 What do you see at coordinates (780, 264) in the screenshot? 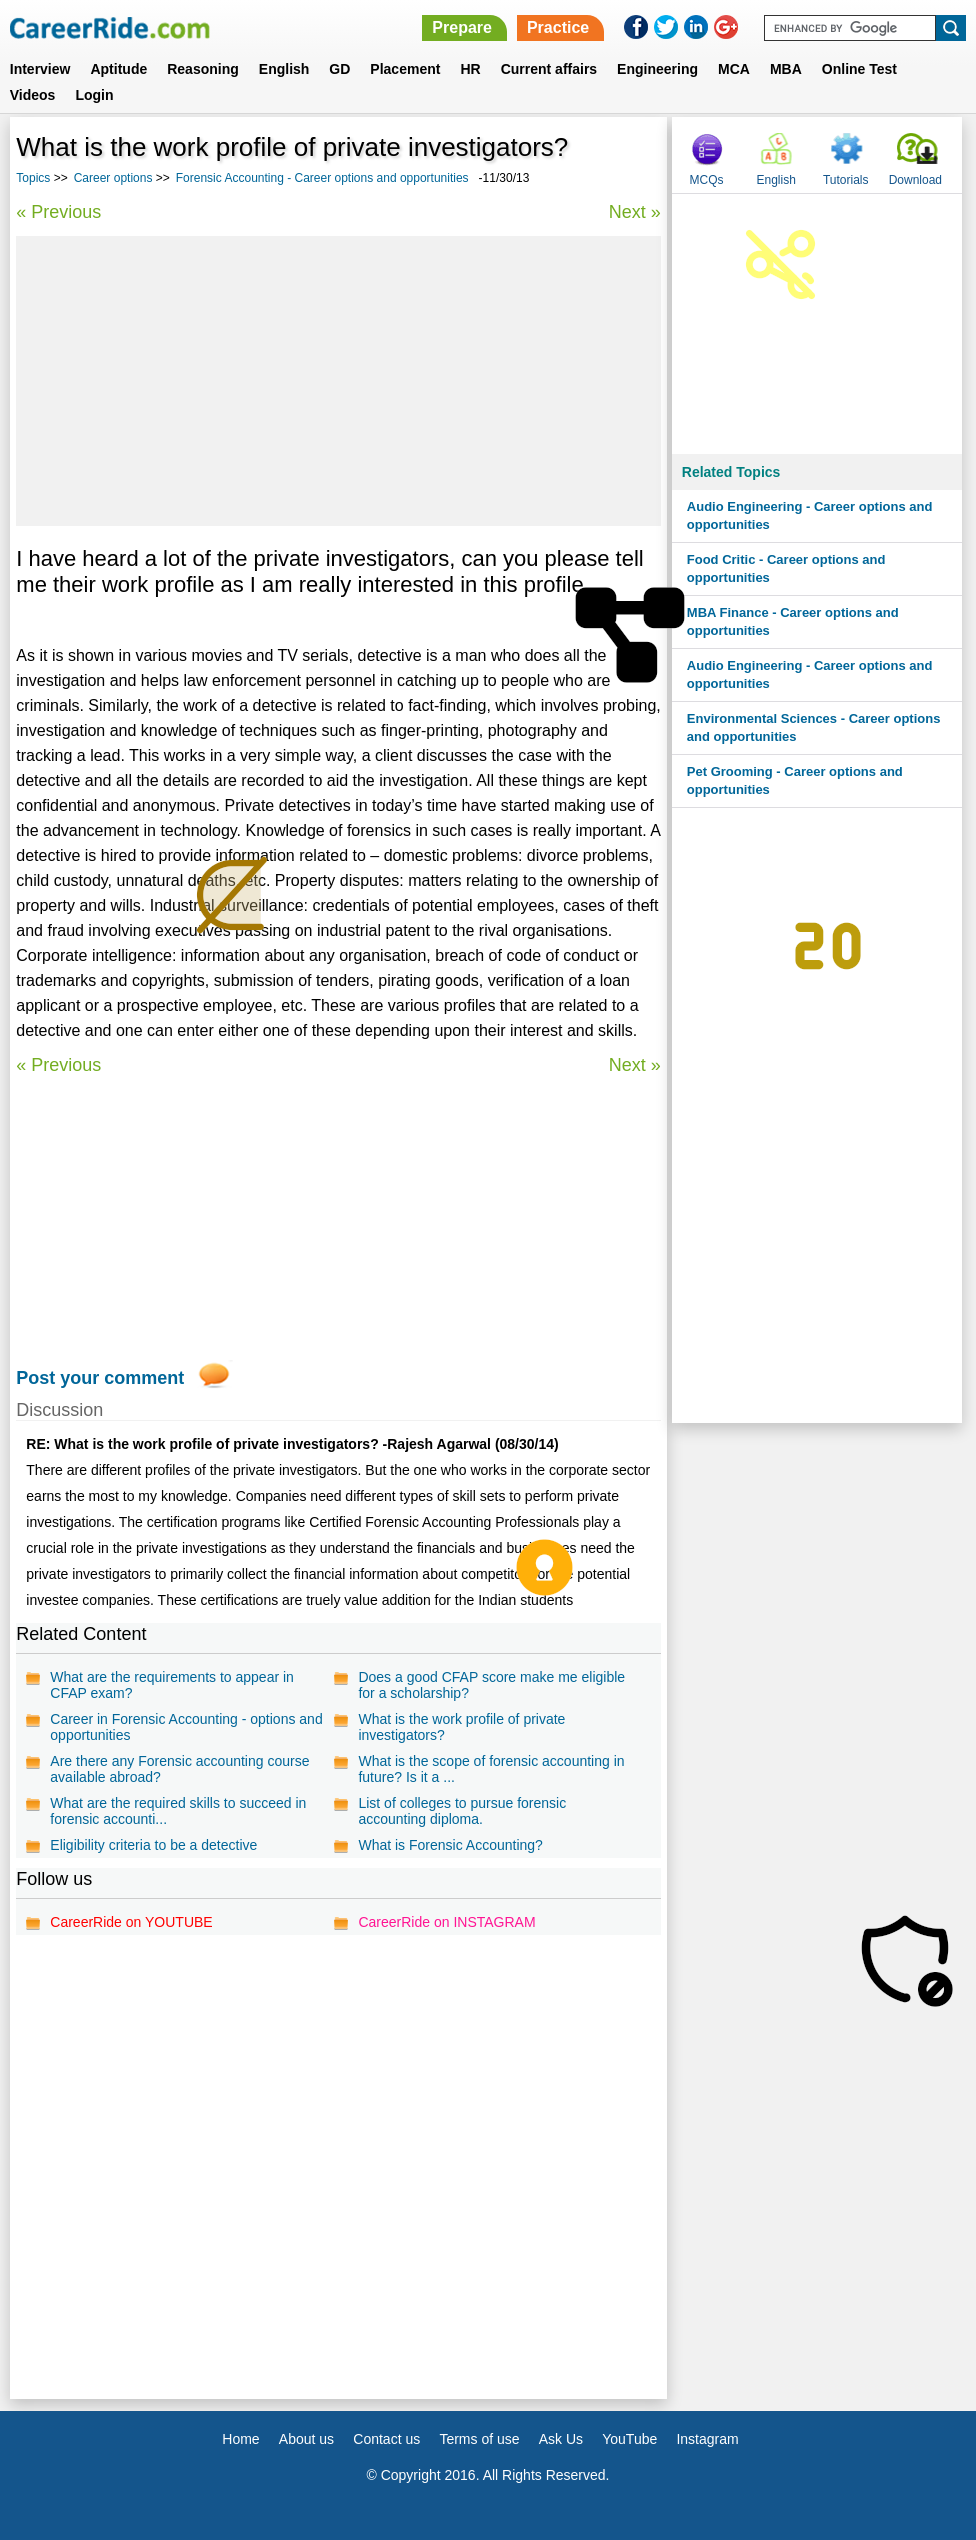
I see `sharing is disabled or unavailable` at bounding box center [780, 264].